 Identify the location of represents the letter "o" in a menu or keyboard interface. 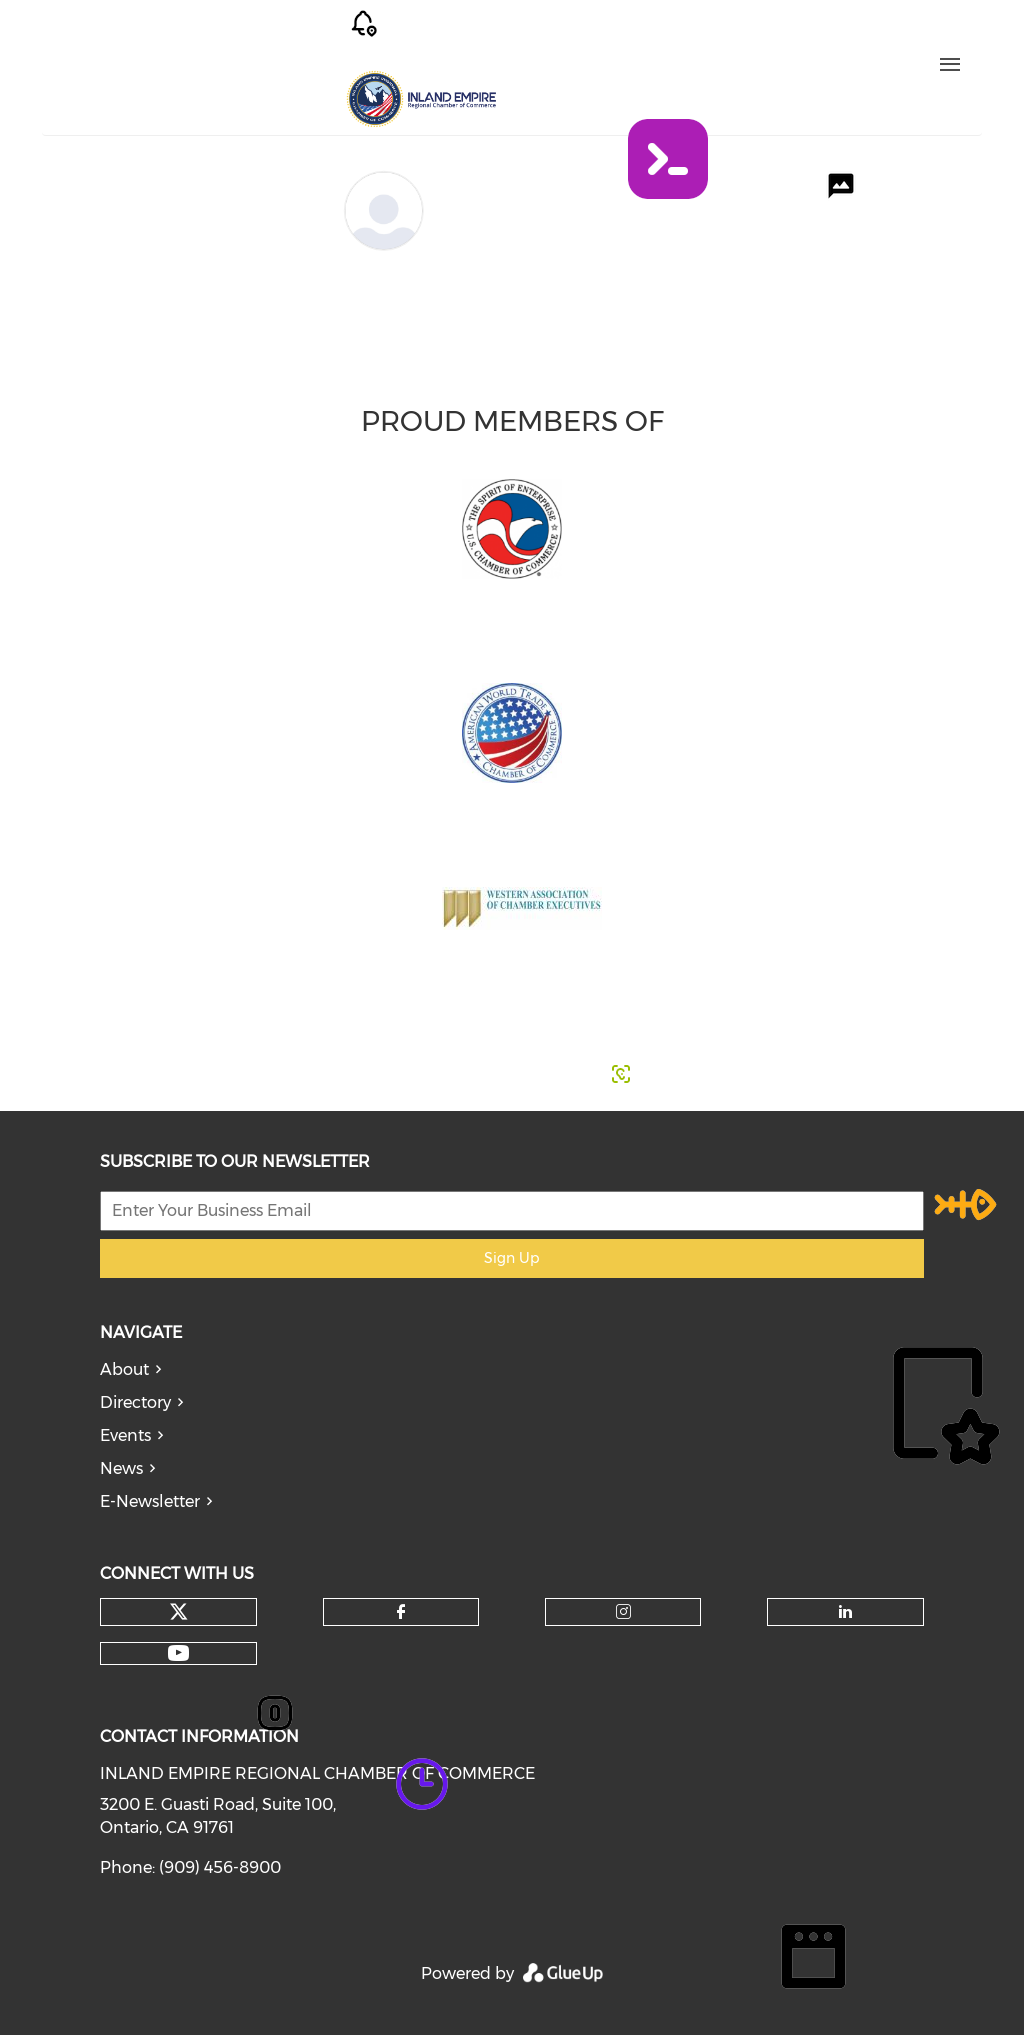
(275, 1713).